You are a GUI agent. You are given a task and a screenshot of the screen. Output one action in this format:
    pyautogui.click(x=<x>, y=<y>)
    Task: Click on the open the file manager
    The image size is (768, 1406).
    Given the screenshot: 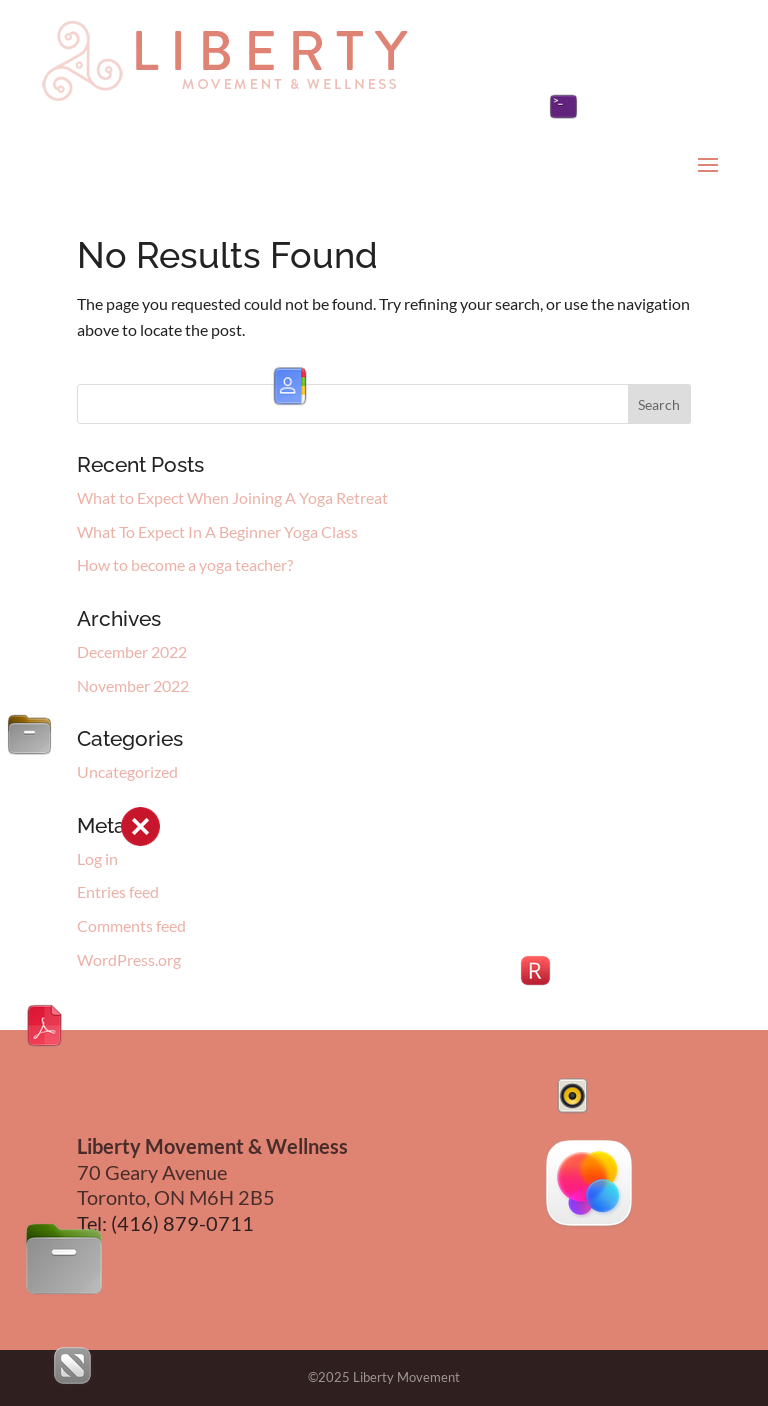 What is the action you would take?
    pyautogui.click(x=64, y=1259)
    